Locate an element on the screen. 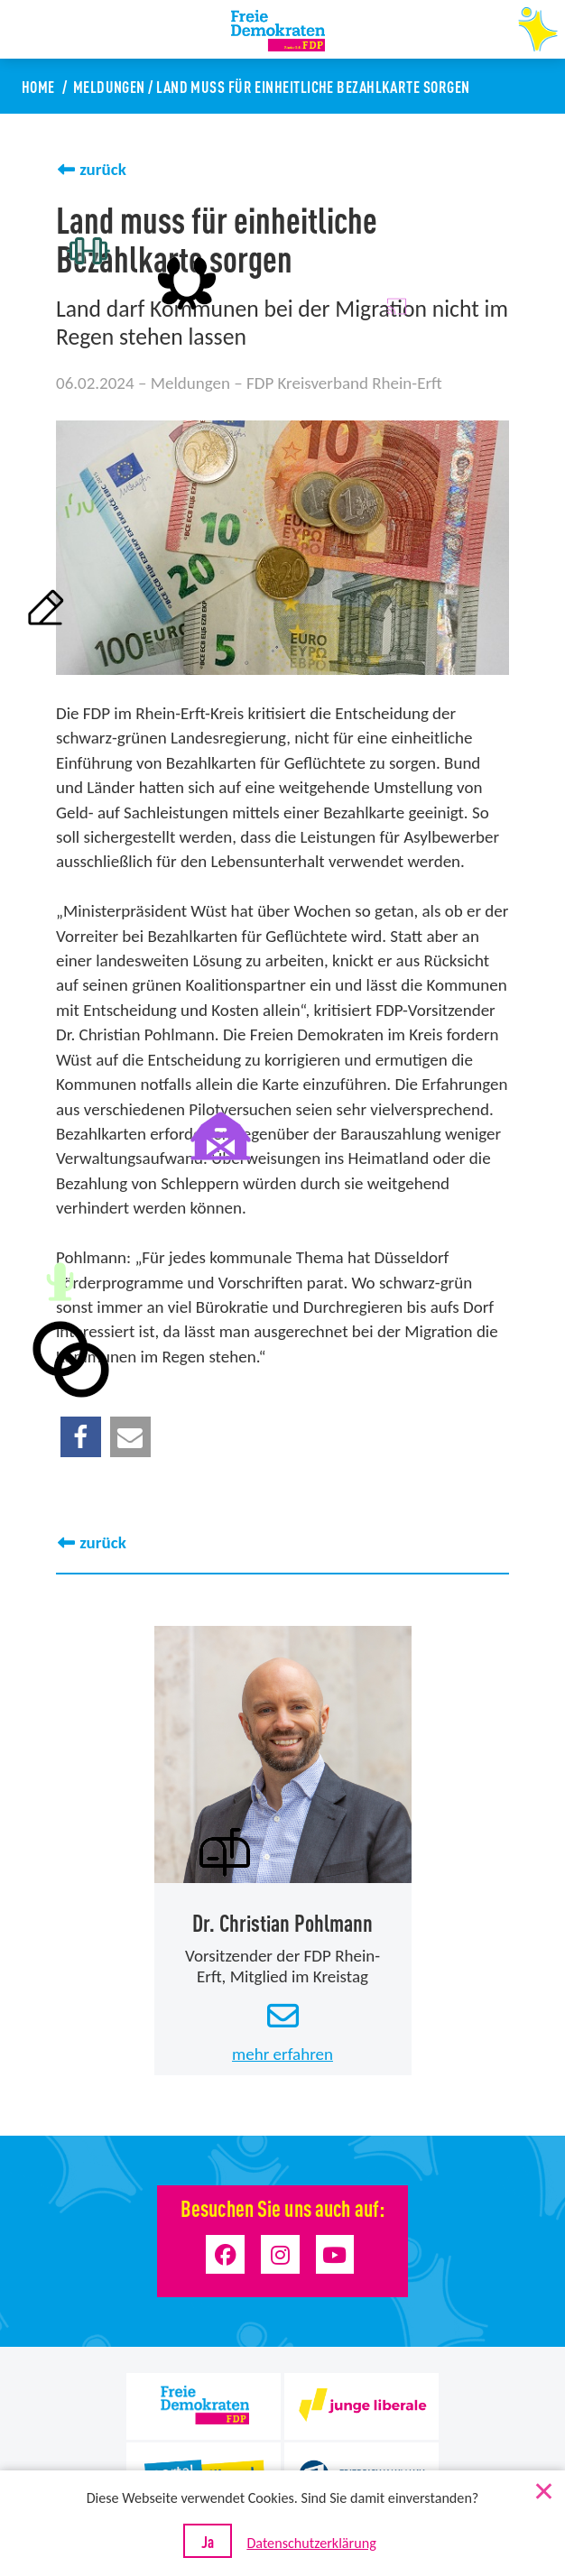  edit text or content is located at coordinates (45, 608).